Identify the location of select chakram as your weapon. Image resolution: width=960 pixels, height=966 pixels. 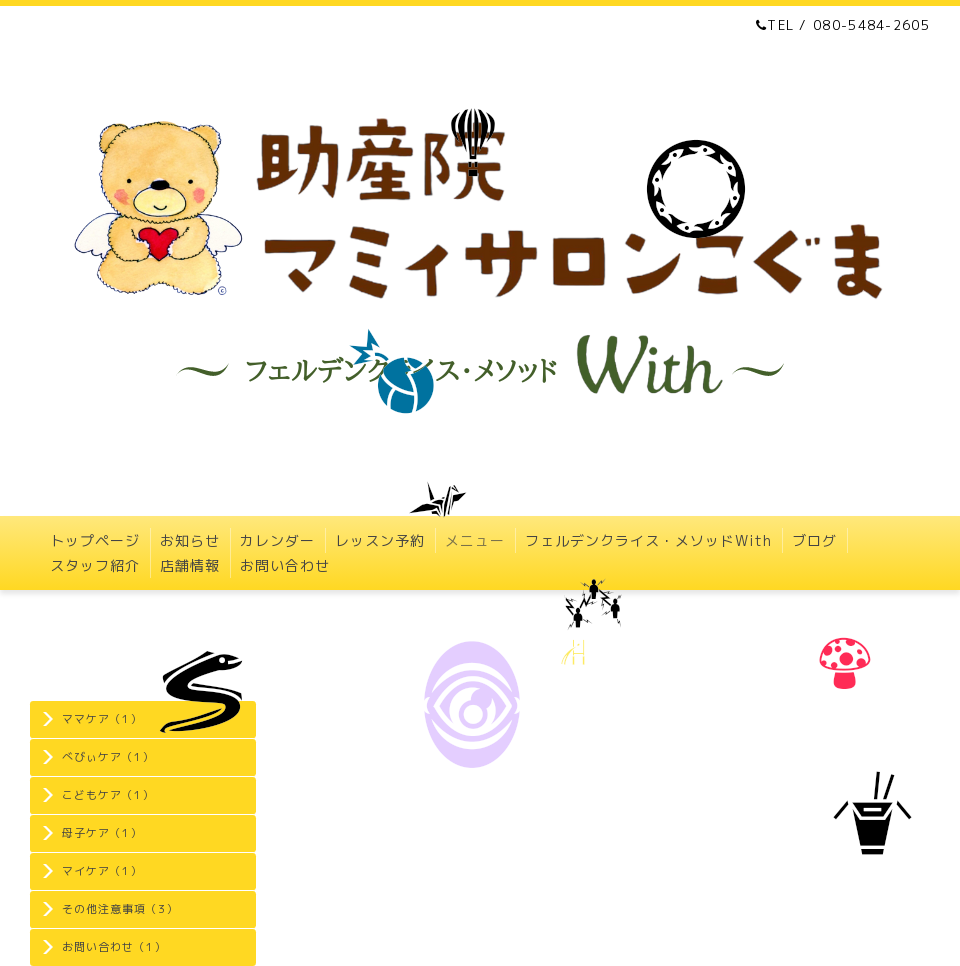
(696, 189).